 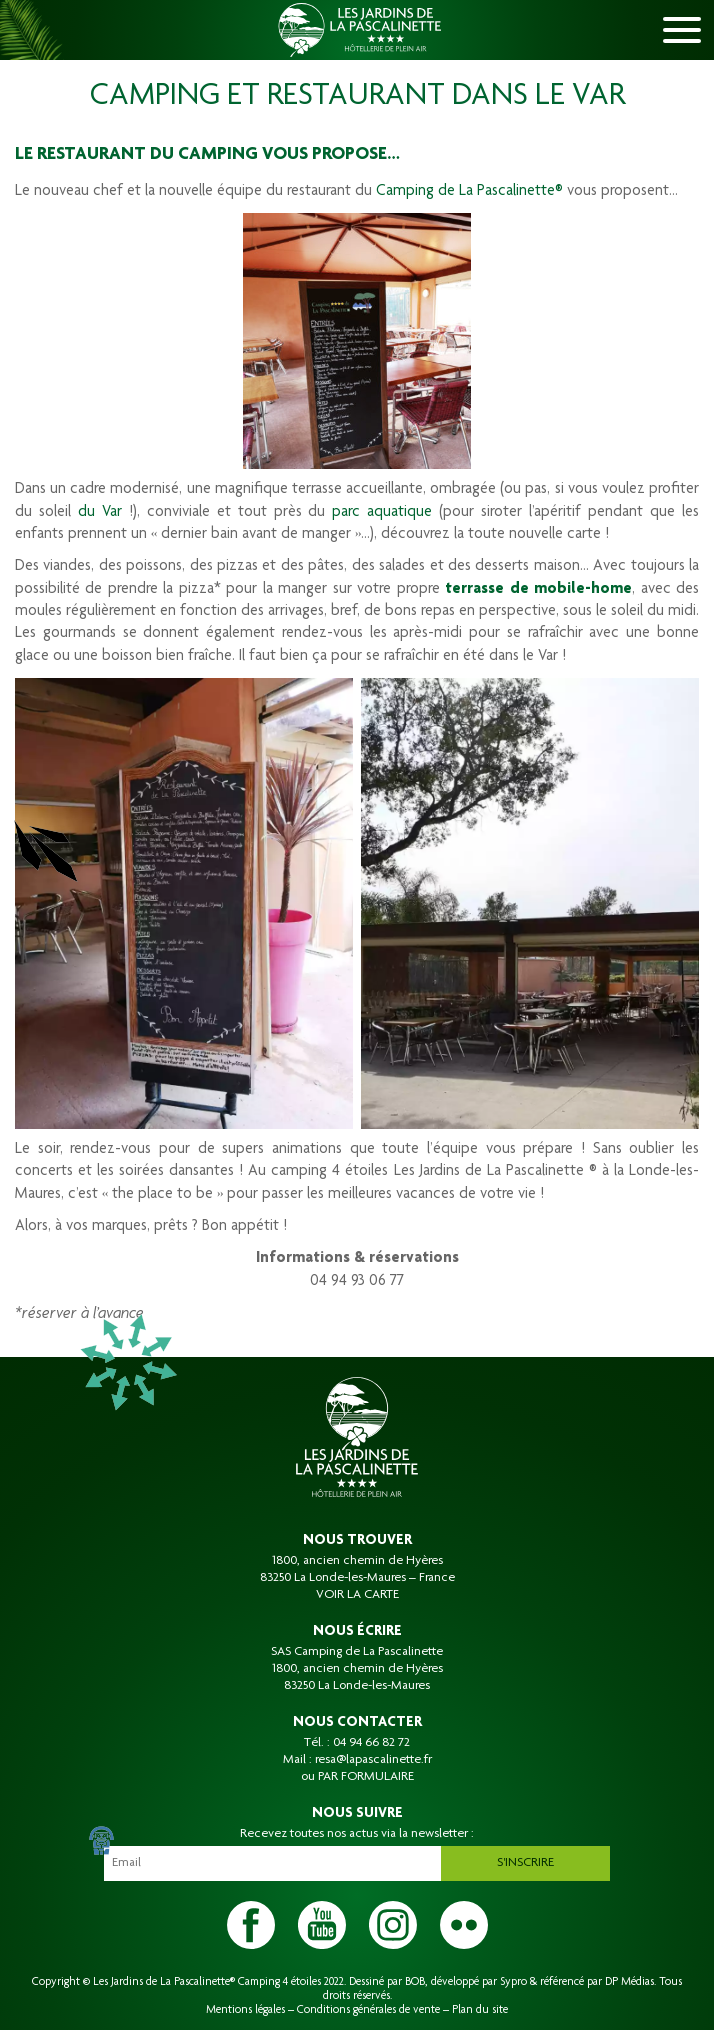 What do you see at coordinates (45, 850) in the screenshot?
I see `collect or earn gems in a game` at bounding box center [45, 850].